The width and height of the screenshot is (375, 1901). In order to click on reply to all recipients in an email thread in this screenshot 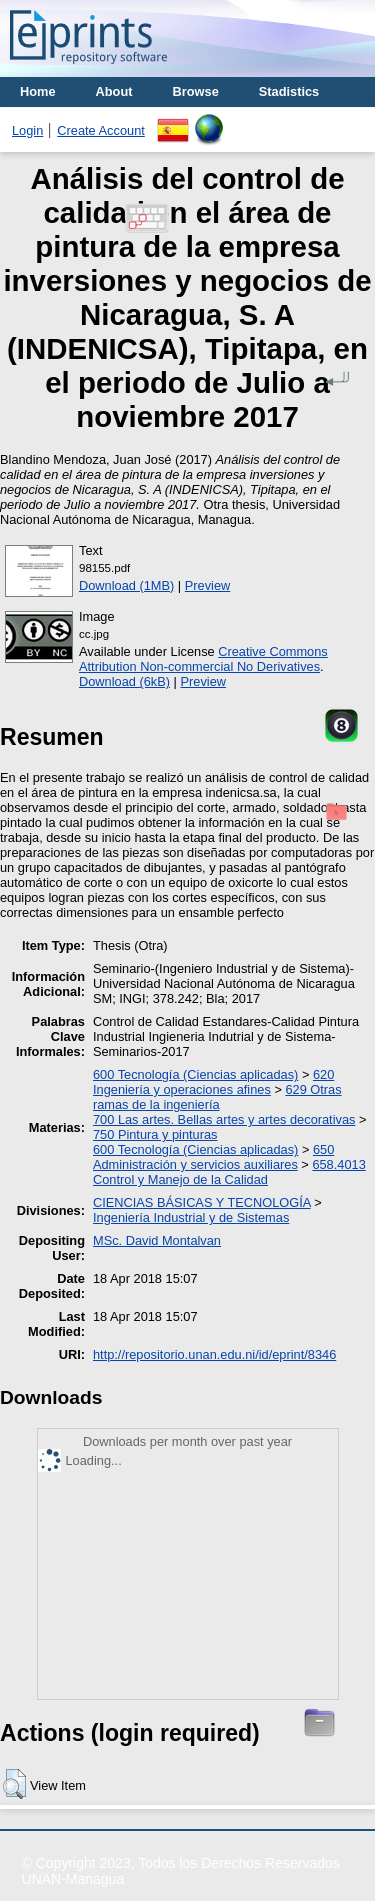, I will do `click(337, 377)`.